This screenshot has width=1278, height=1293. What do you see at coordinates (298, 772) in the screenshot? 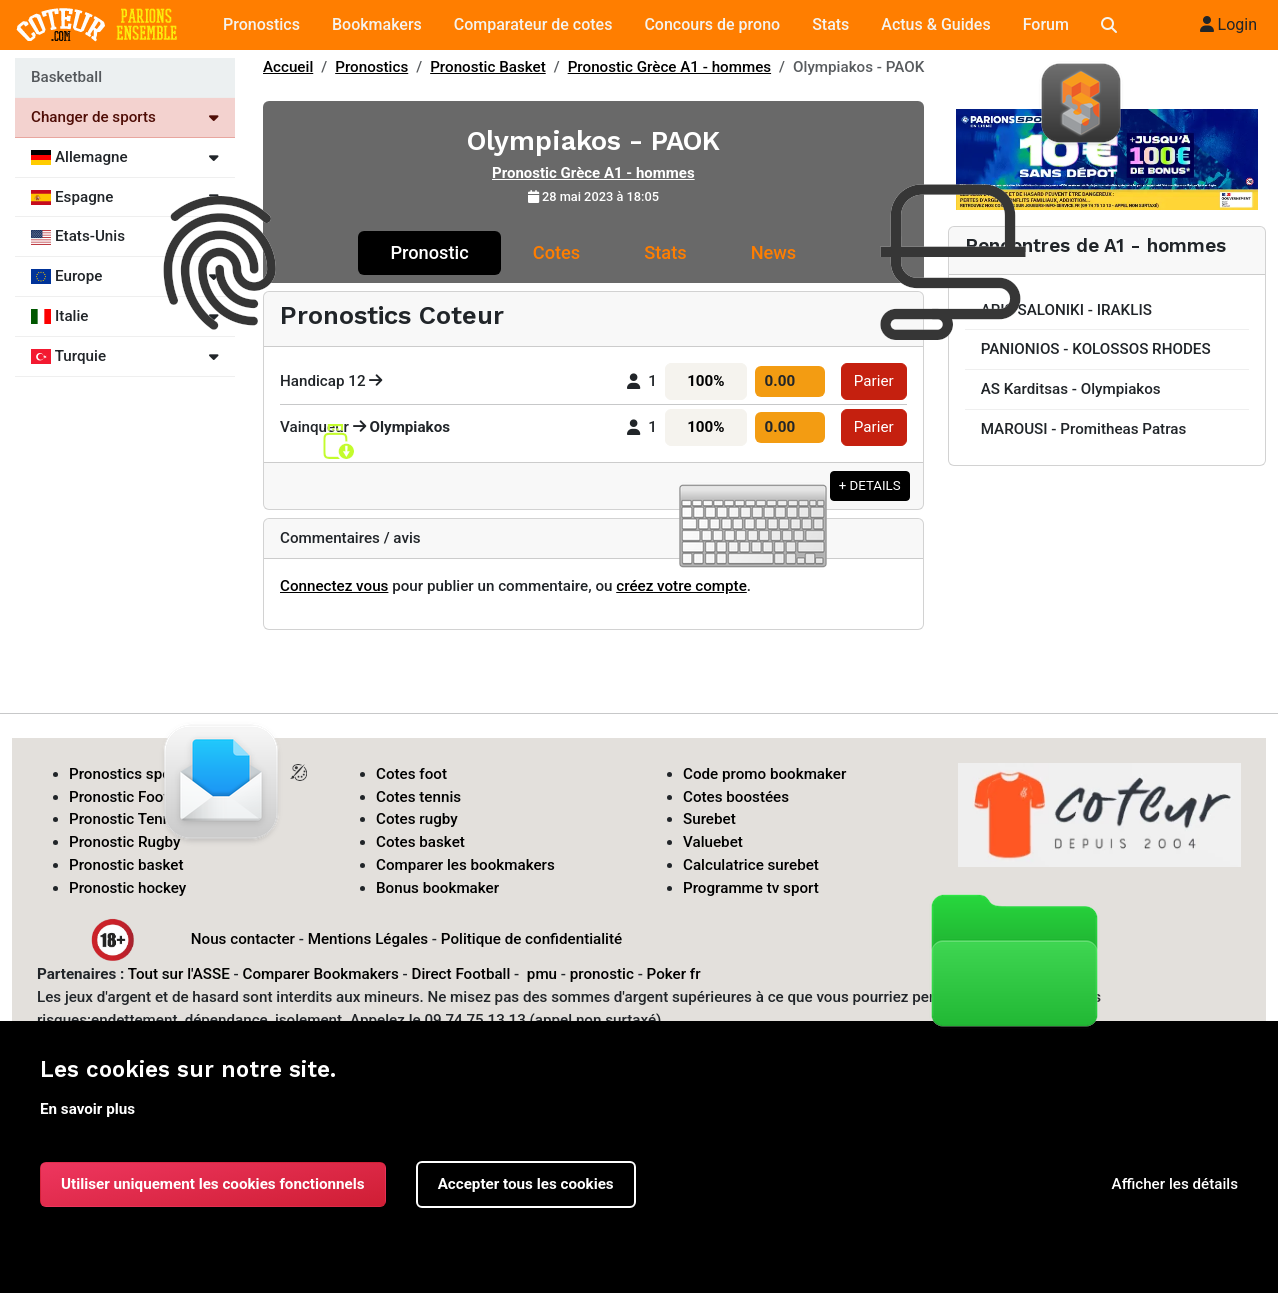
I see `open graphics or drawing applications` at bounding box center [298, 772].